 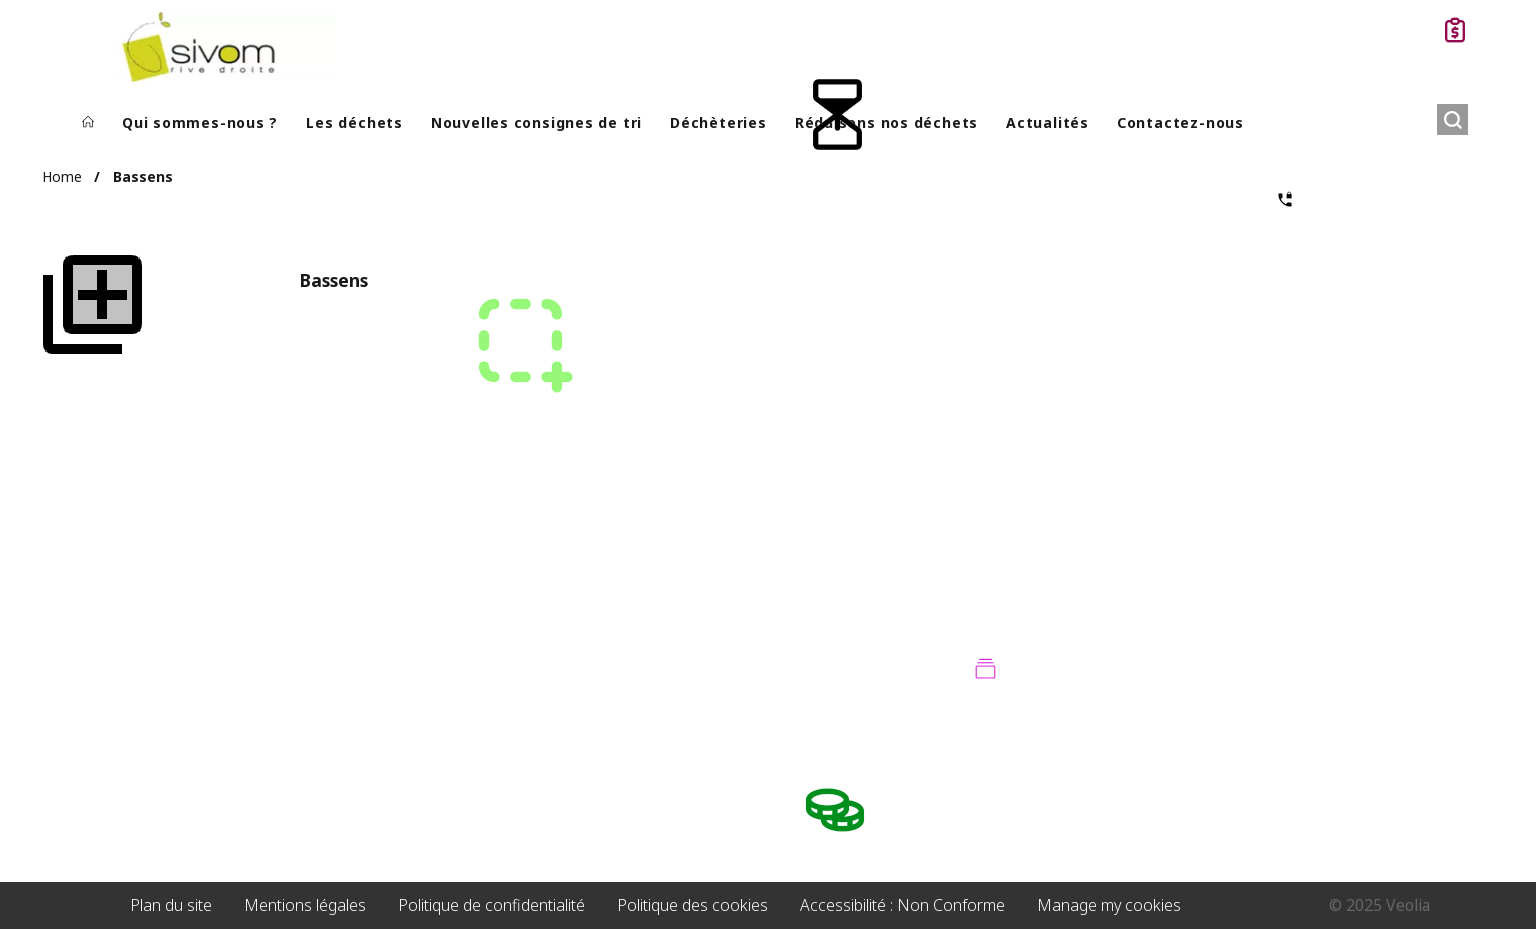 What do you see at coordinates (92, 304) in the screenshot?
I see `add a new photo to your collection` at bounding box center [92, 304].